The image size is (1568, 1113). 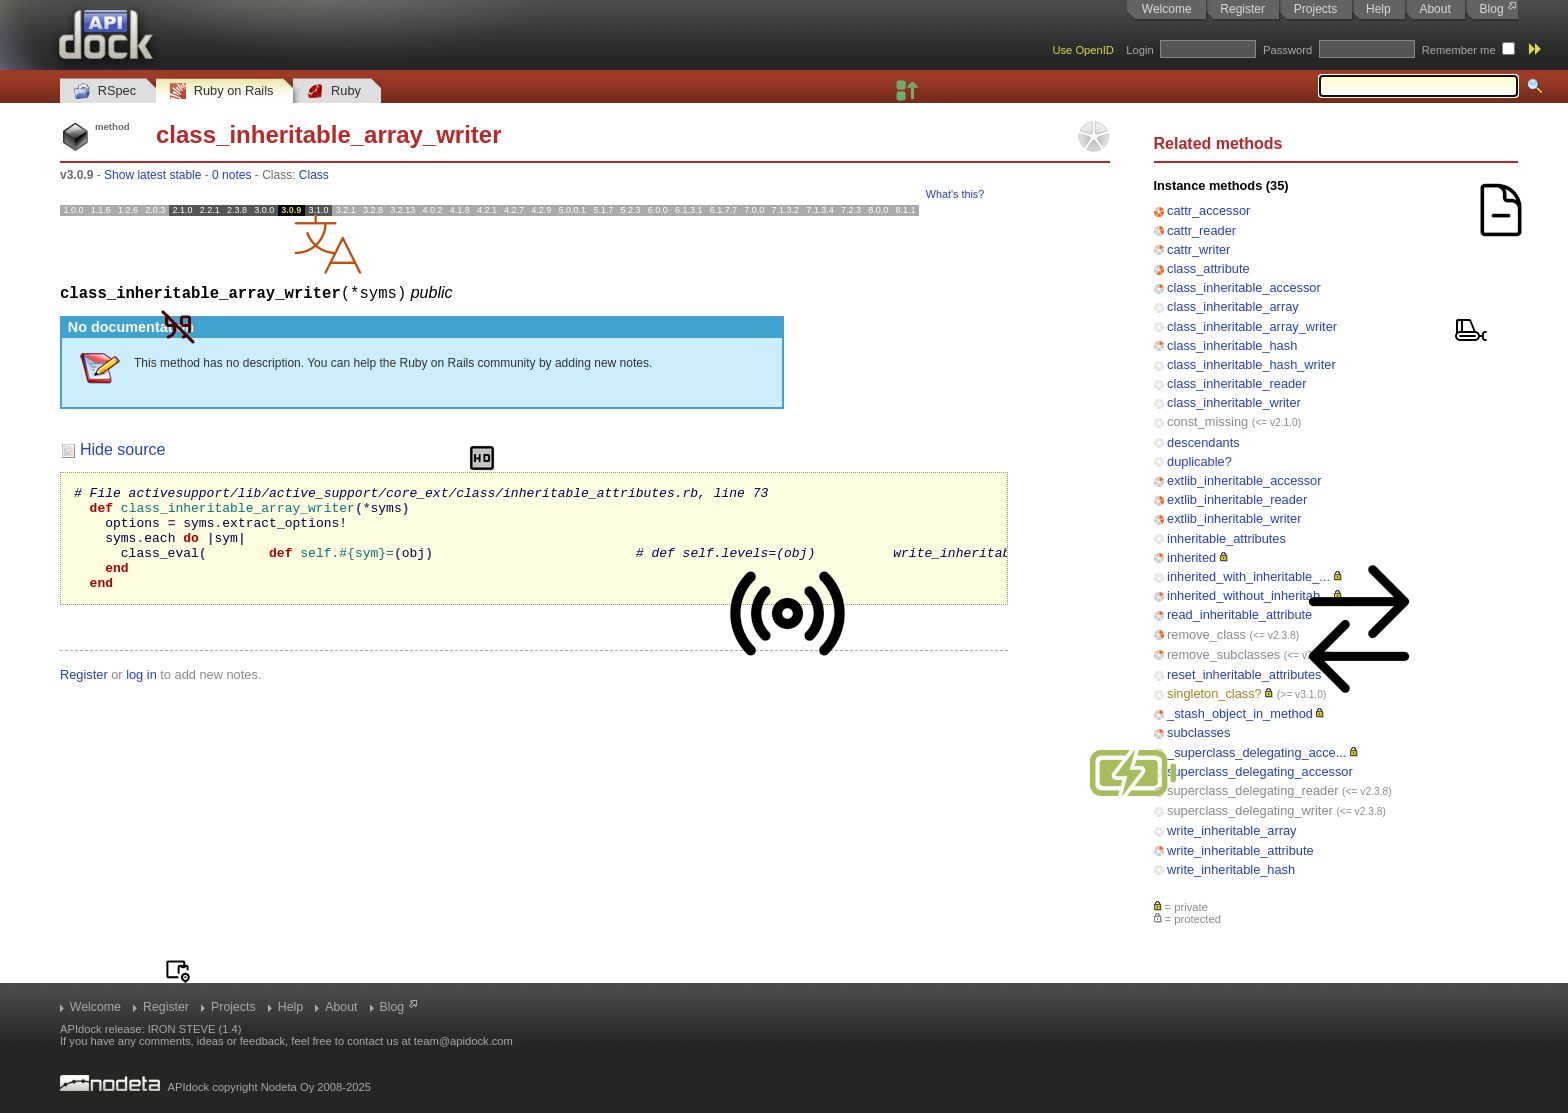 I want to click on construction or building in progress, so click(x=1471, y=330).